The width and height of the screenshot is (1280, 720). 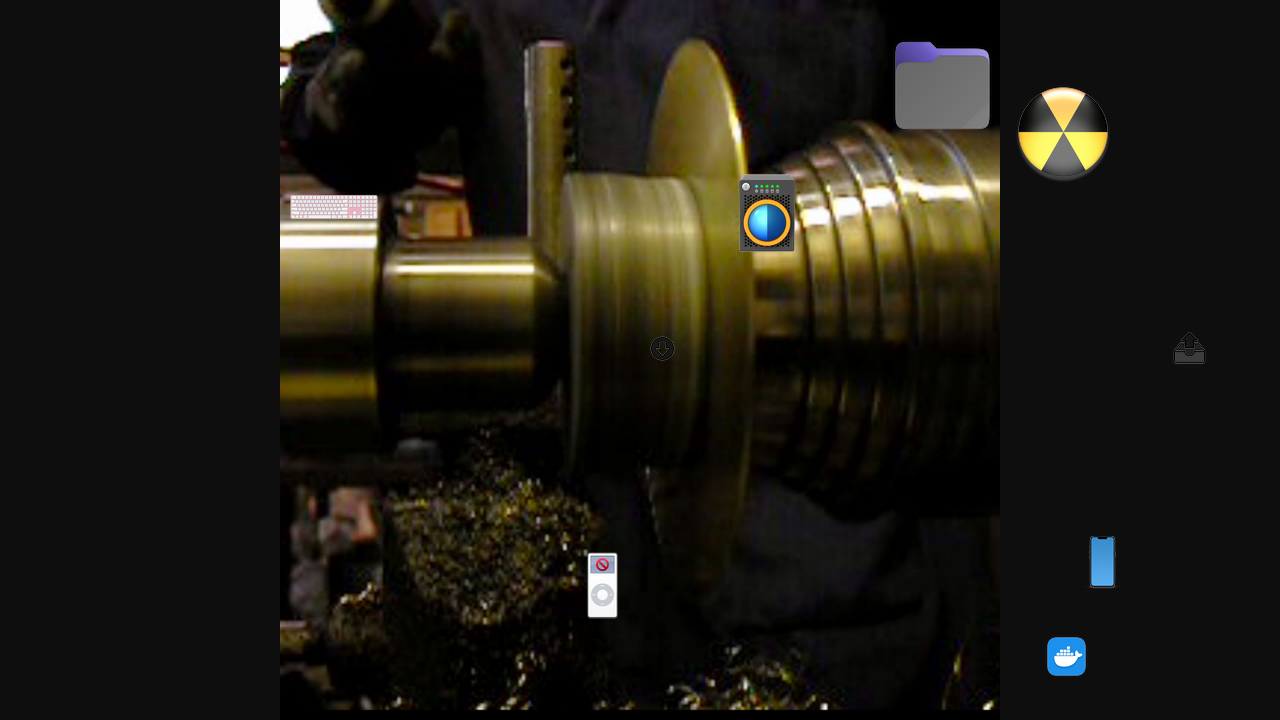 I want to click on iPhone 13 Pro device icon, so click(x=1102, y=562).